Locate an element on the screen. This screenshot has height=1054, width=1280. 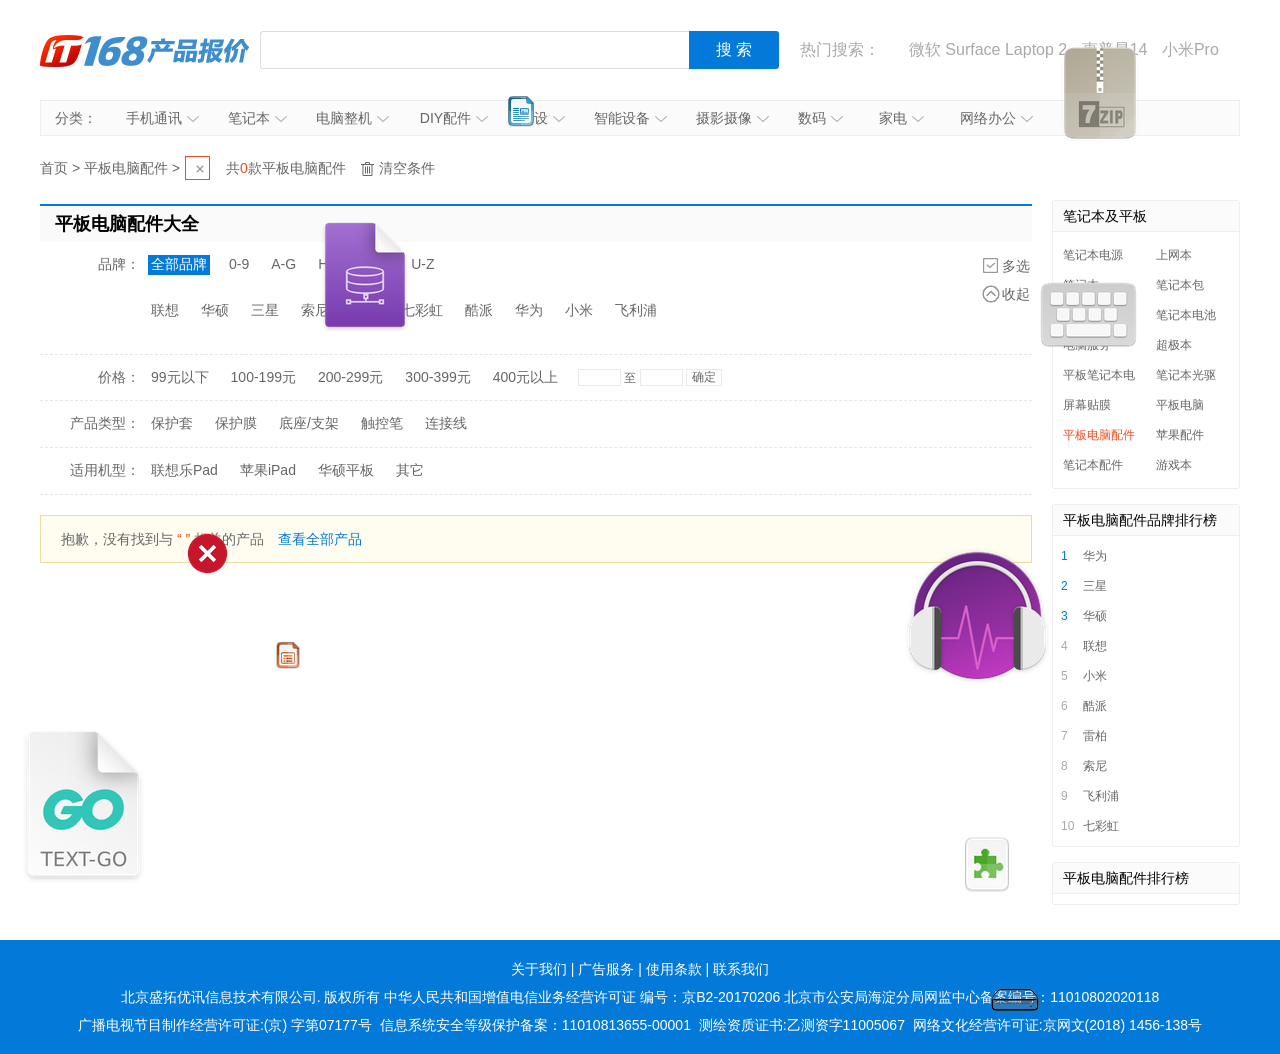
libreoffice impress presentation file is located at coordinates (288, 655).